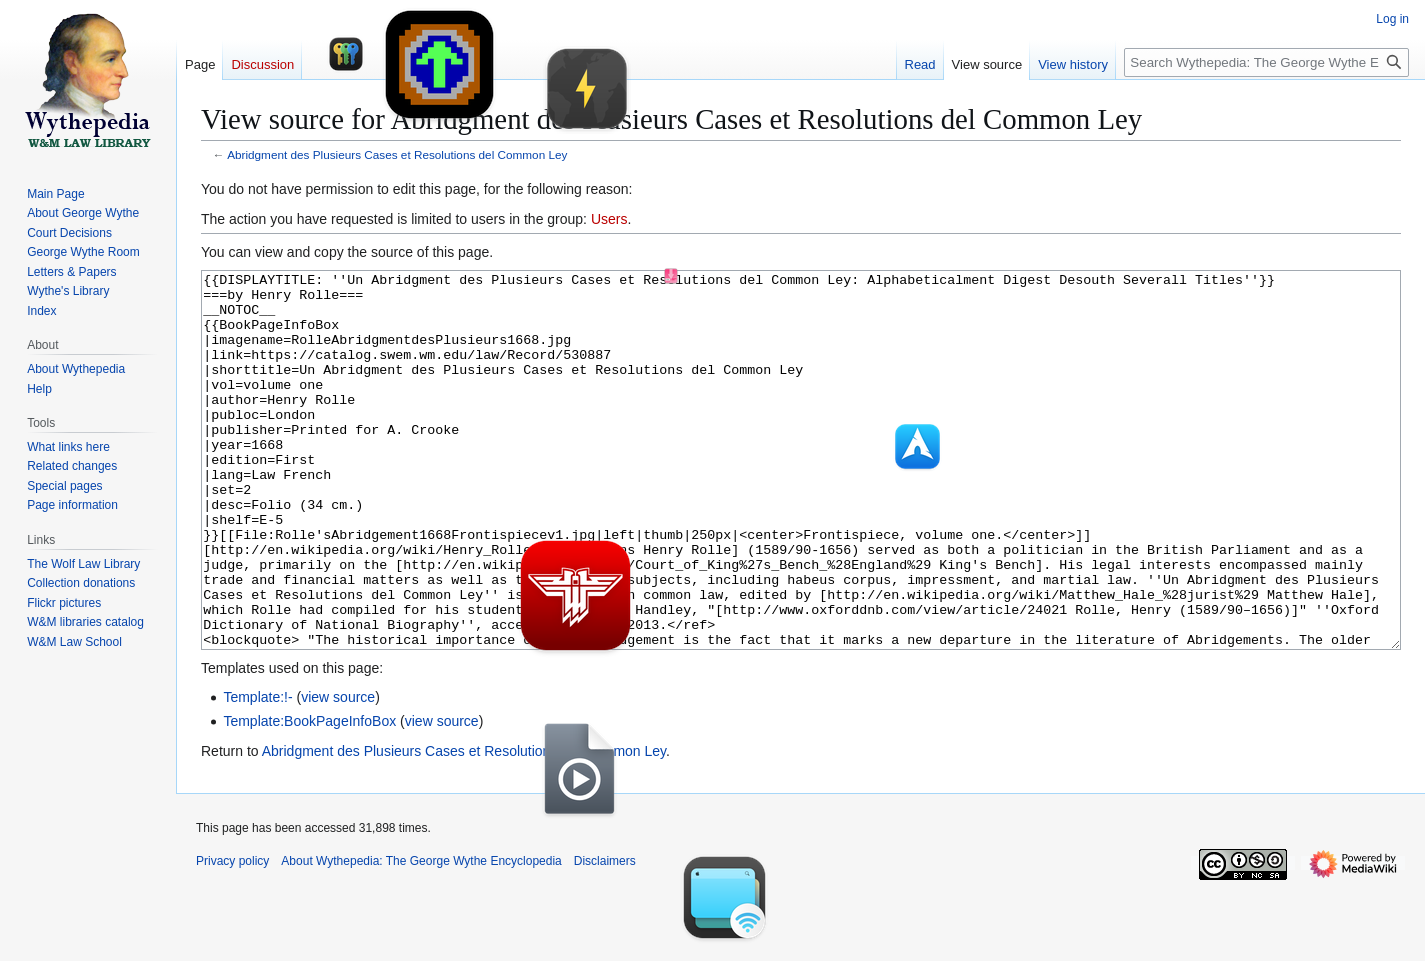 This screenshot has width=1425, height=961. I want to click on launch Return to Castle Wolfenstein game, so click(575, 595).